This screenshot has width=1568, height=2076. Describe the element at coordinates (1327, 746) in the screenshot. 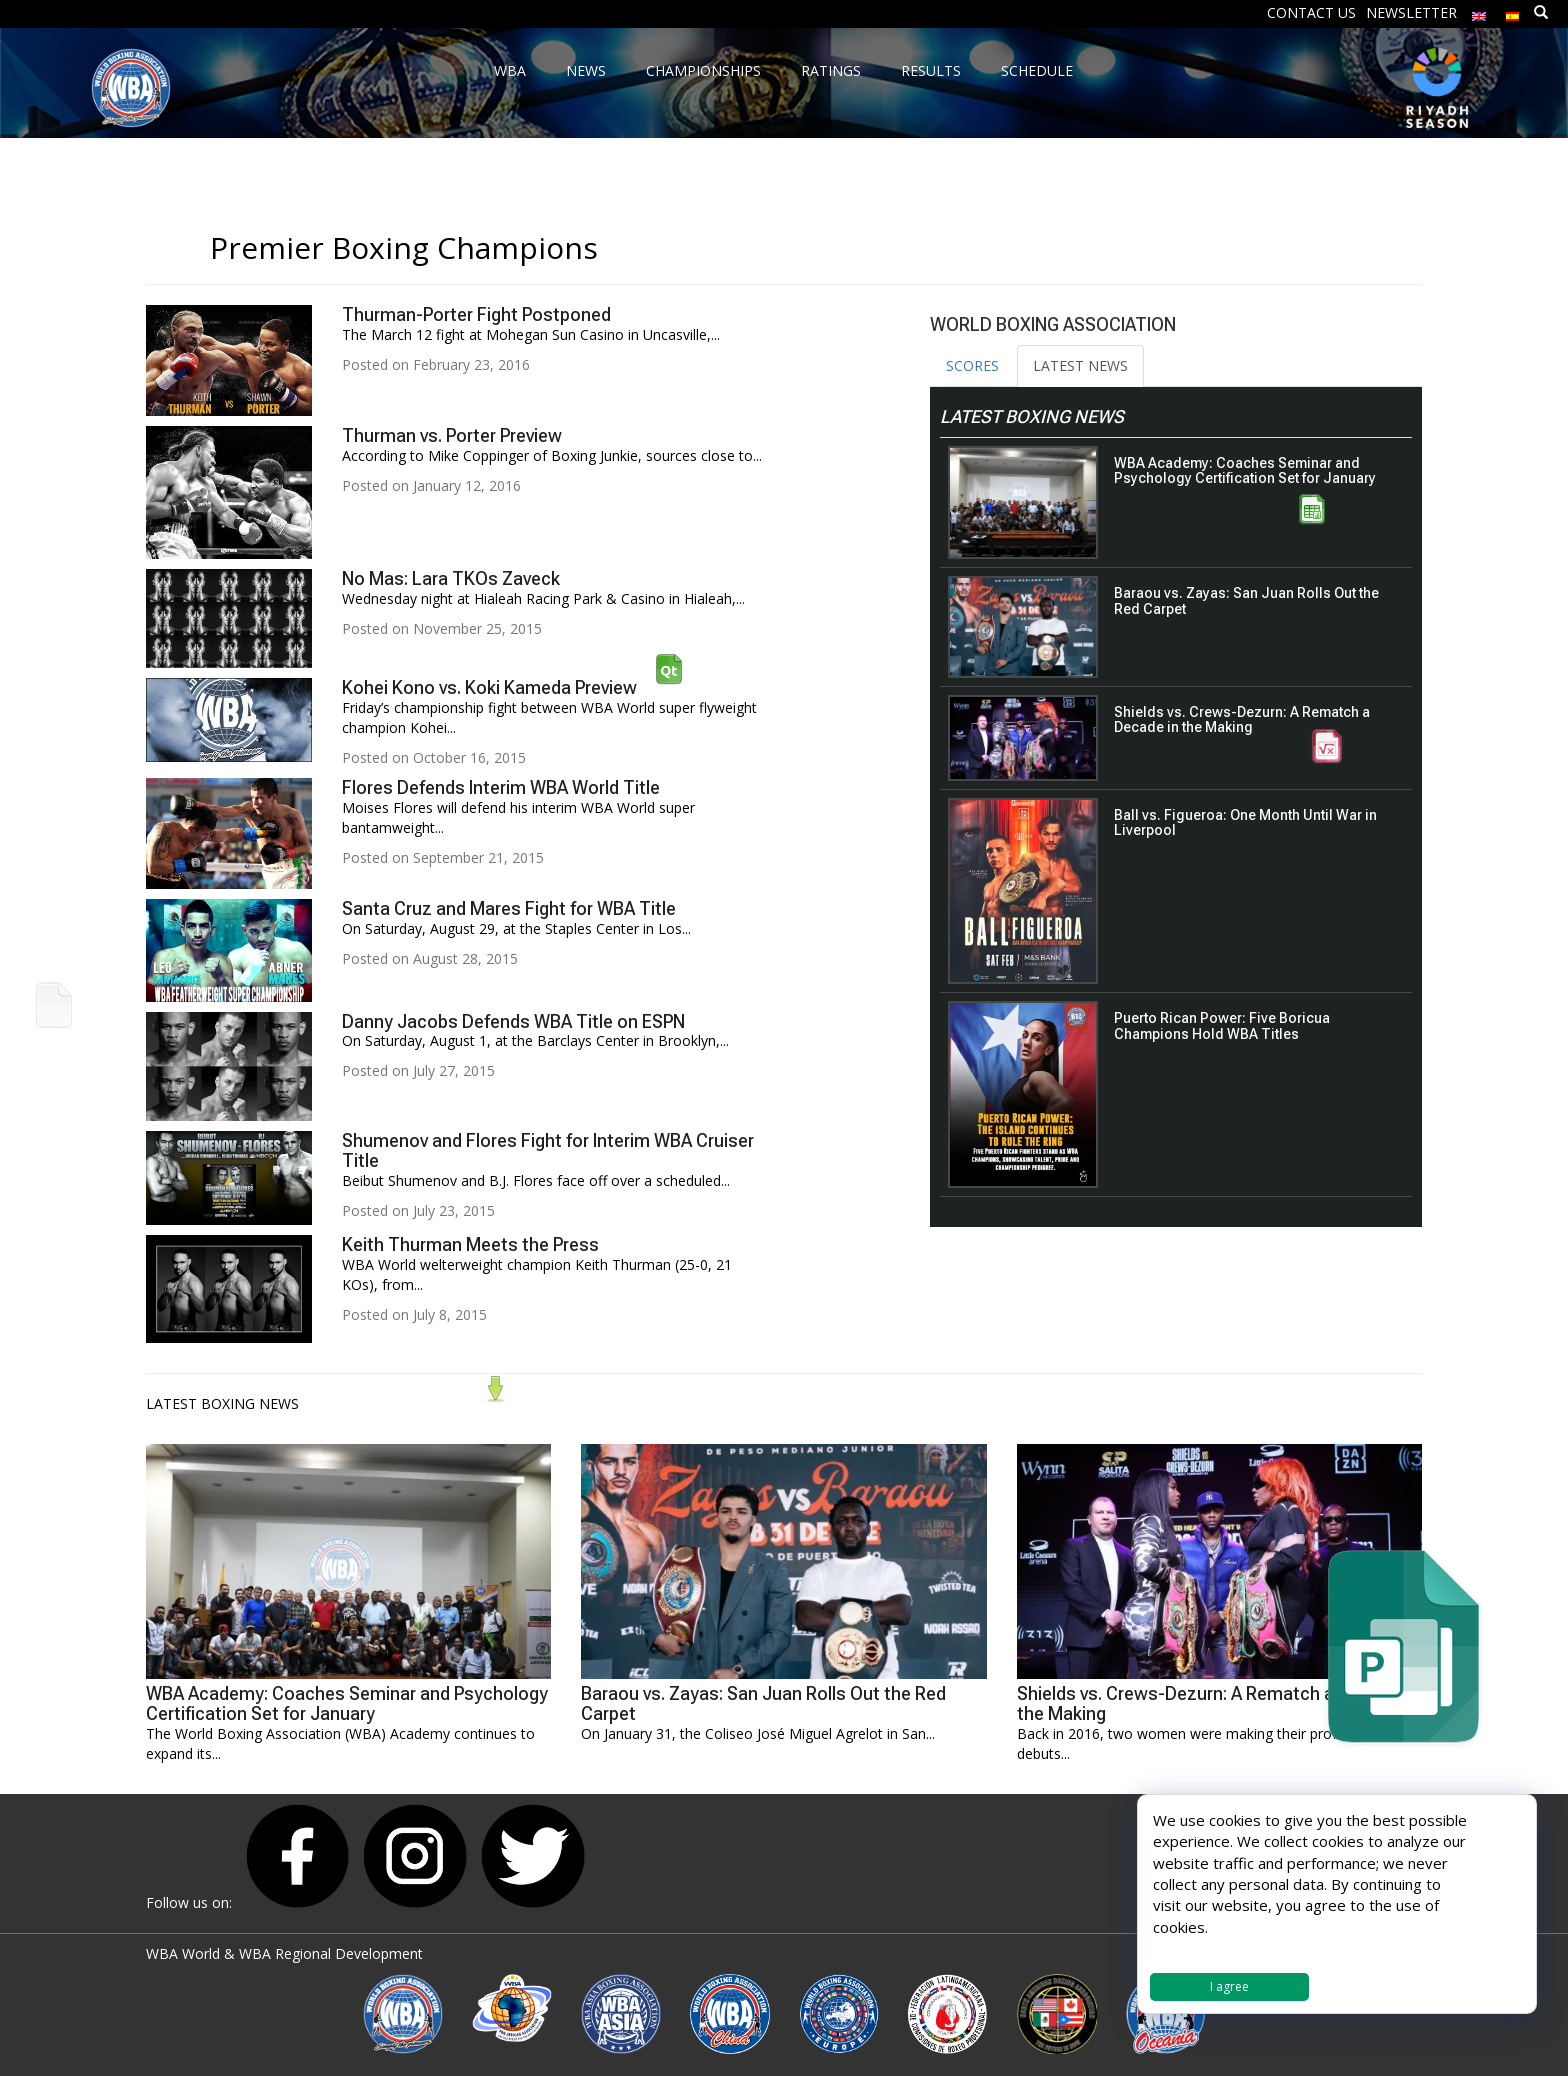

I see `open a formula template file` at that location.